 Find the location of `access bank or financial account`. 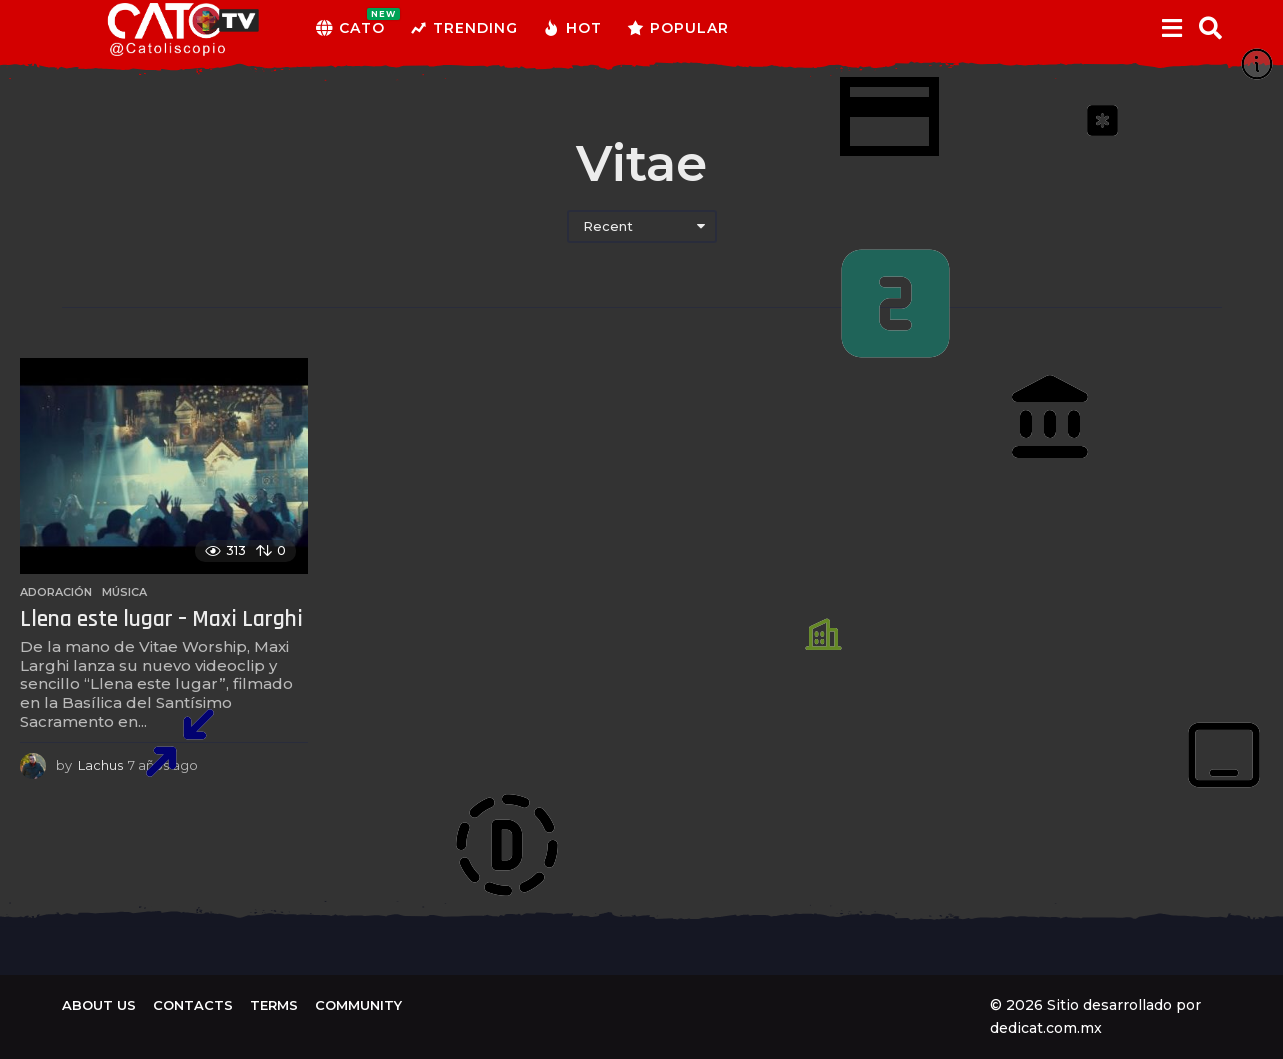

access bank or financial account is located at coordinates (1052, 418).